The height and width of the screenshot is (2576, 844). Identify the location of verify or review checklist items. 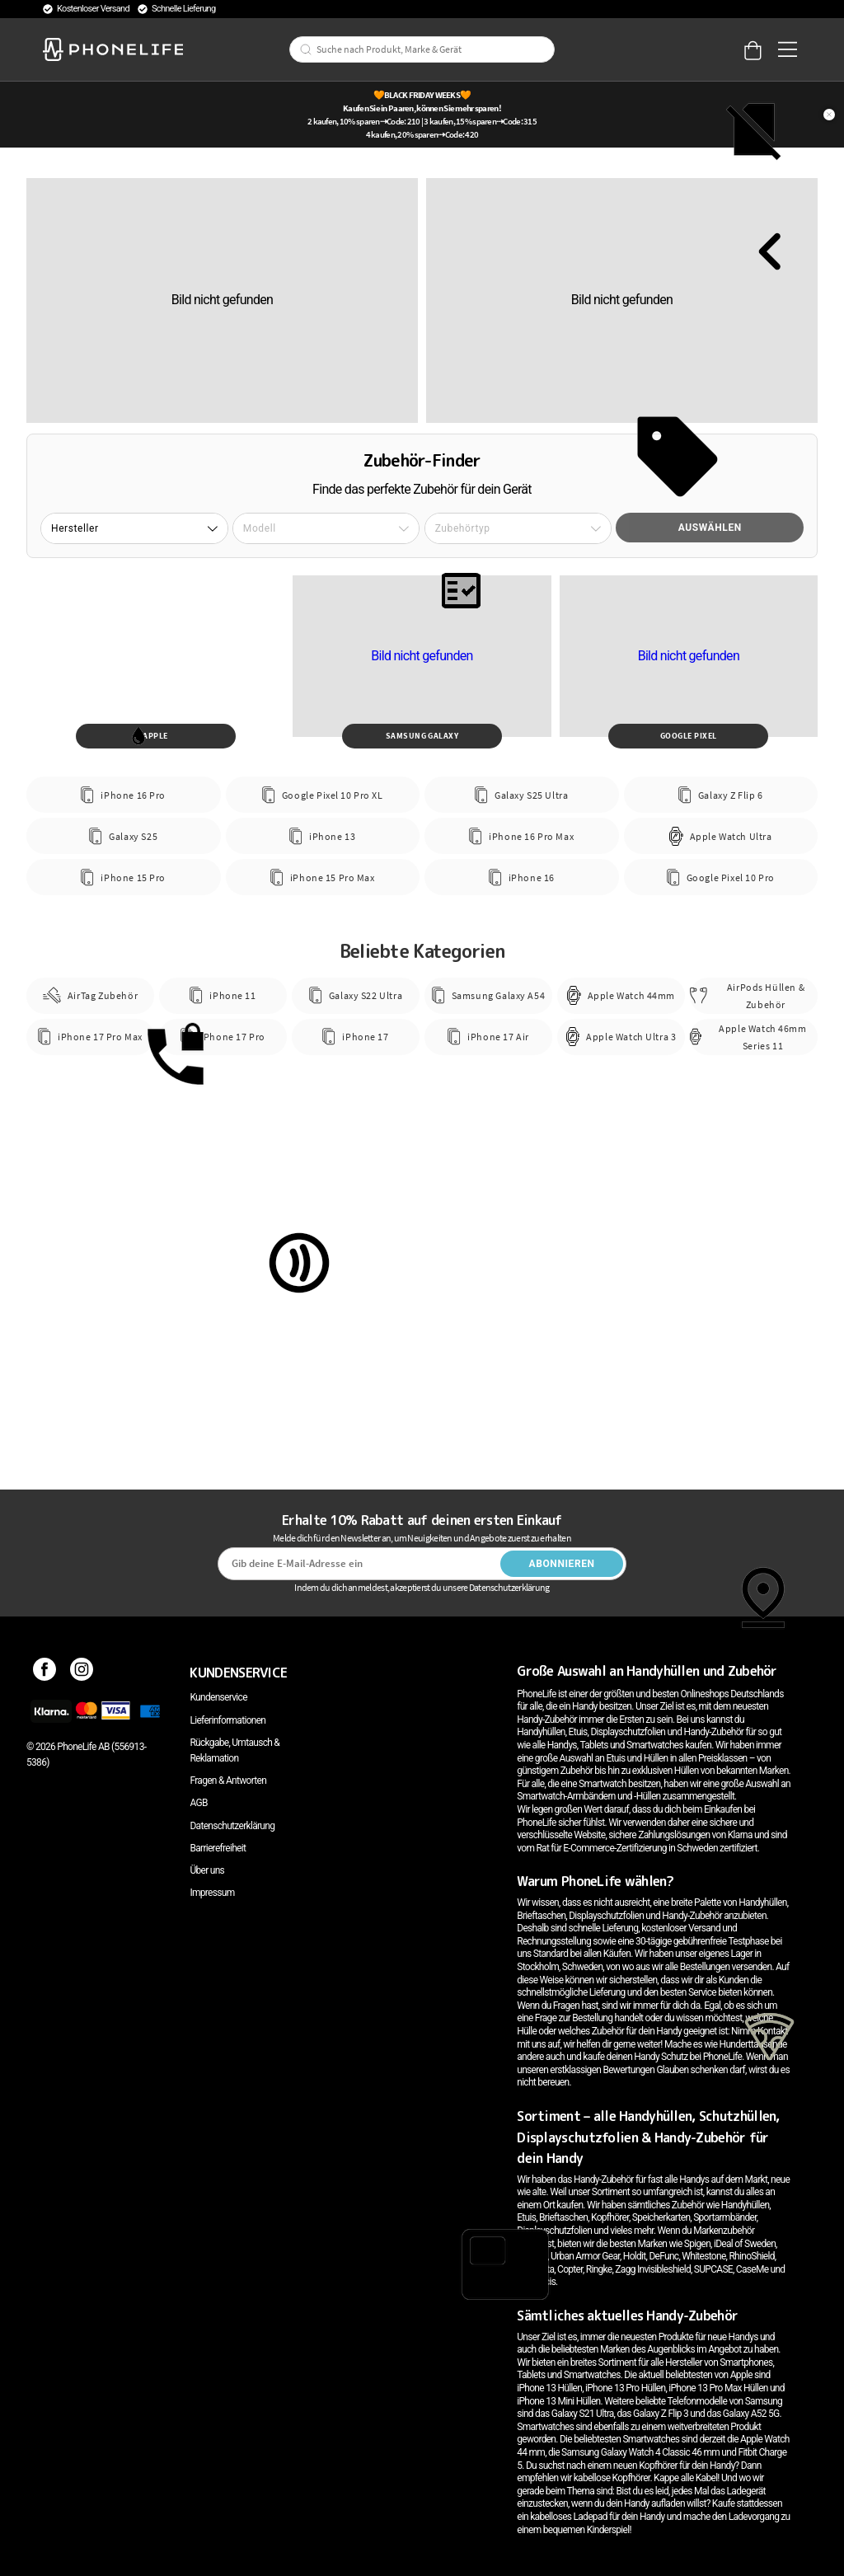
(461, 590).